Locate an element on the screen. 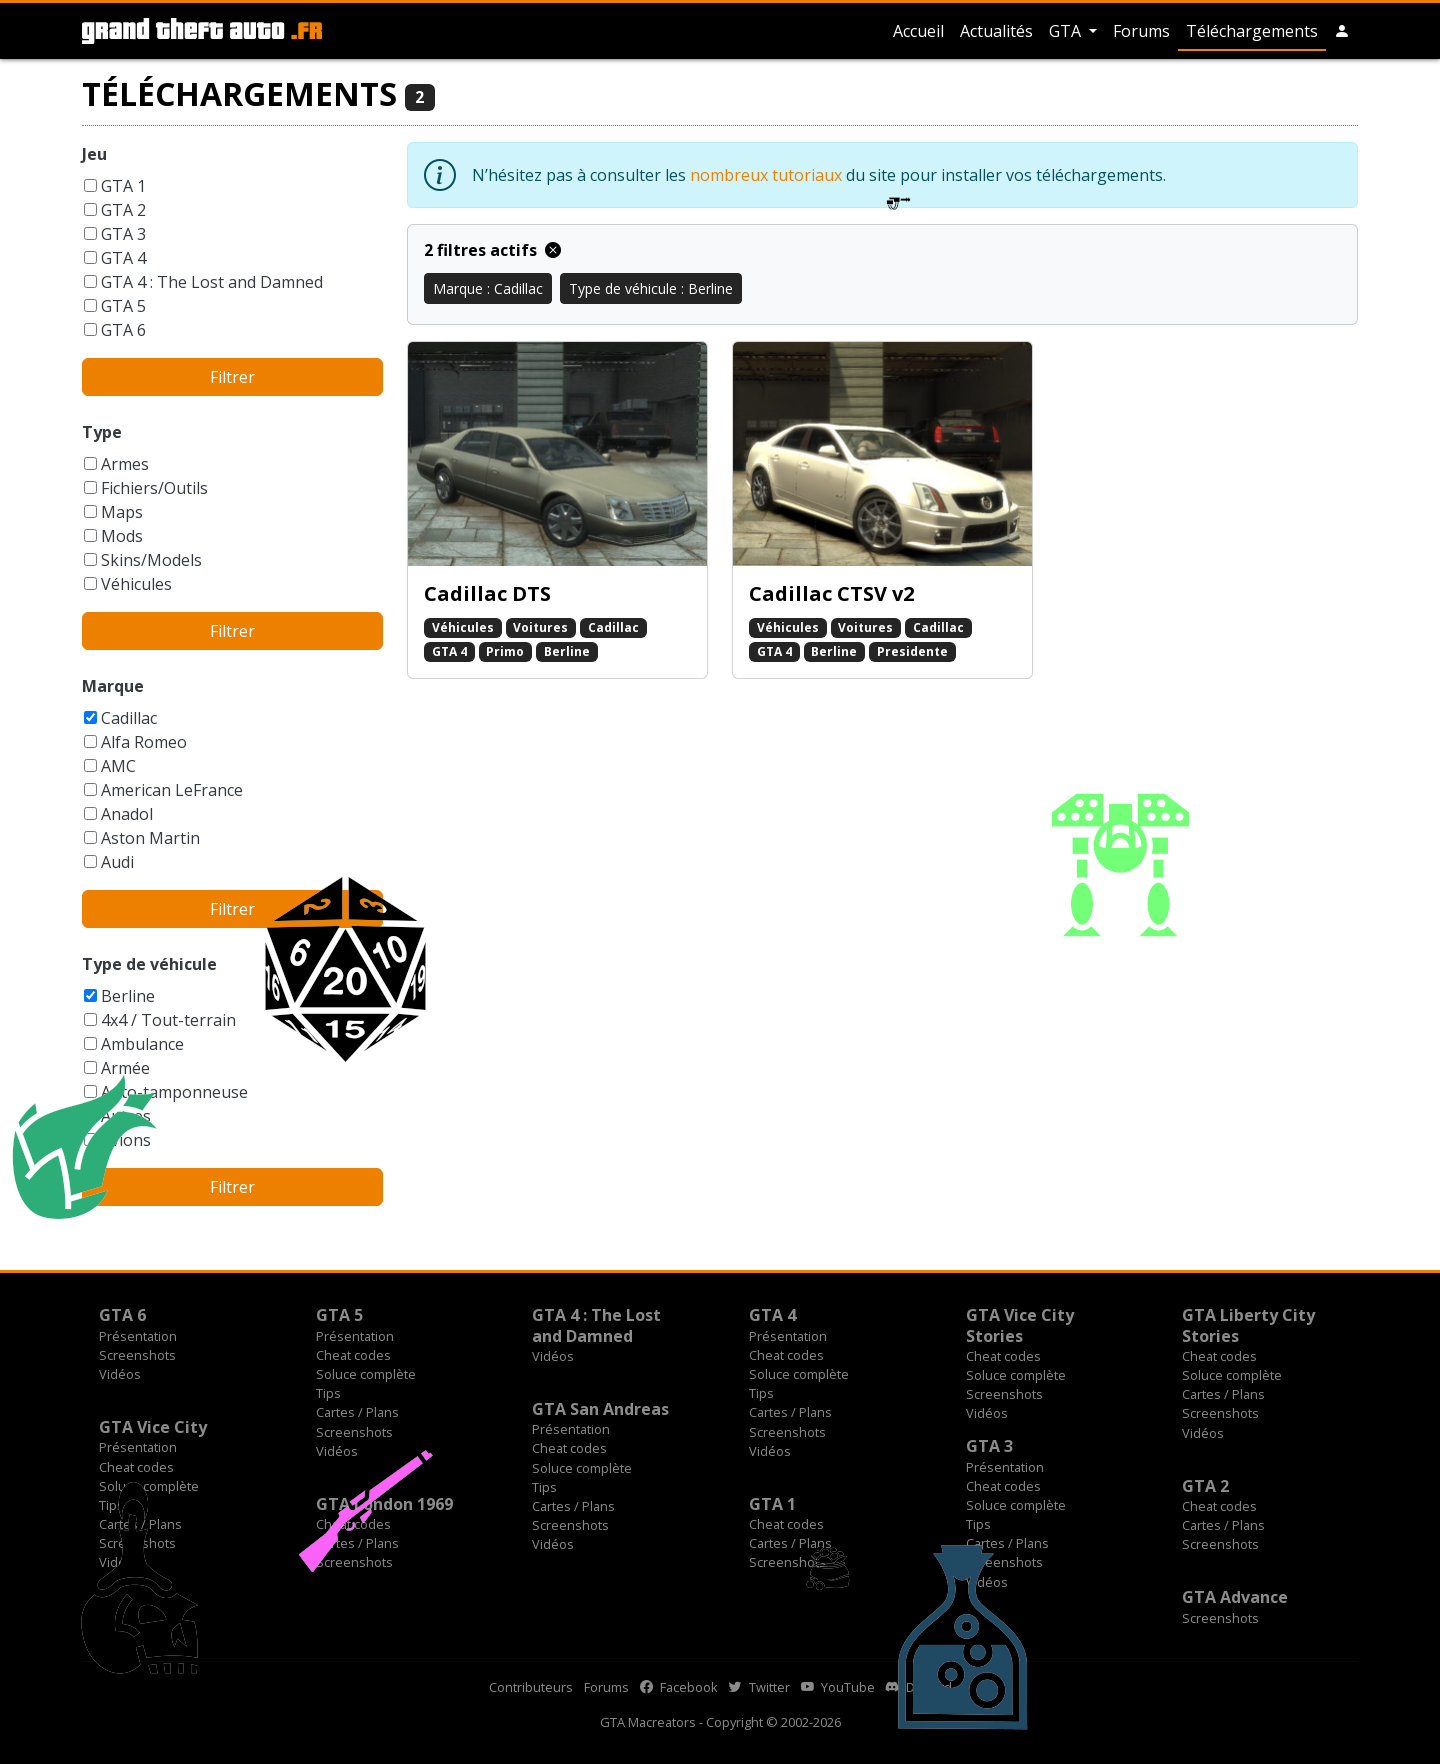 Image resolution: width=1440 pixels, height=1764 pixels. select minigun weapon is located at coordinates (898, 200).